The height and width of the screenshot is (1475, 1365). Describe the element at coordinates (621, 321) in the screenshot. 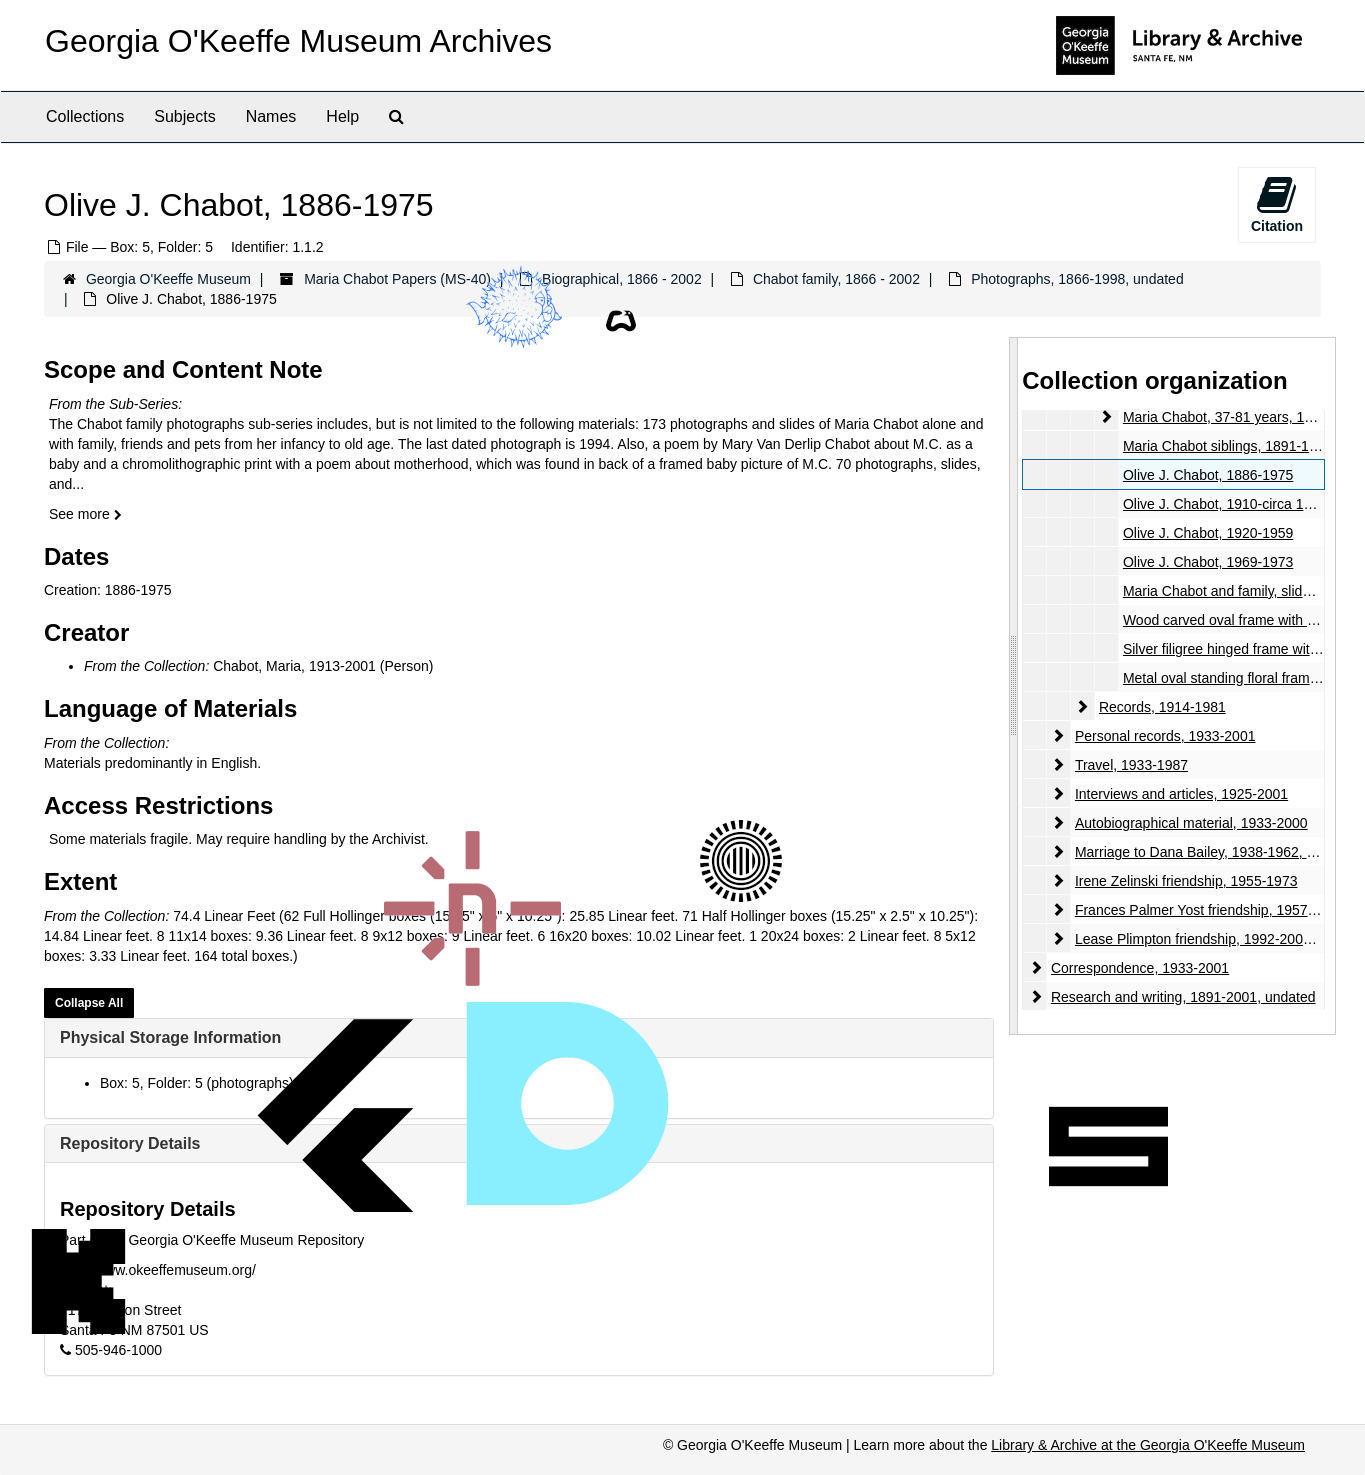

I see `visit wiki.gg website` at that location.